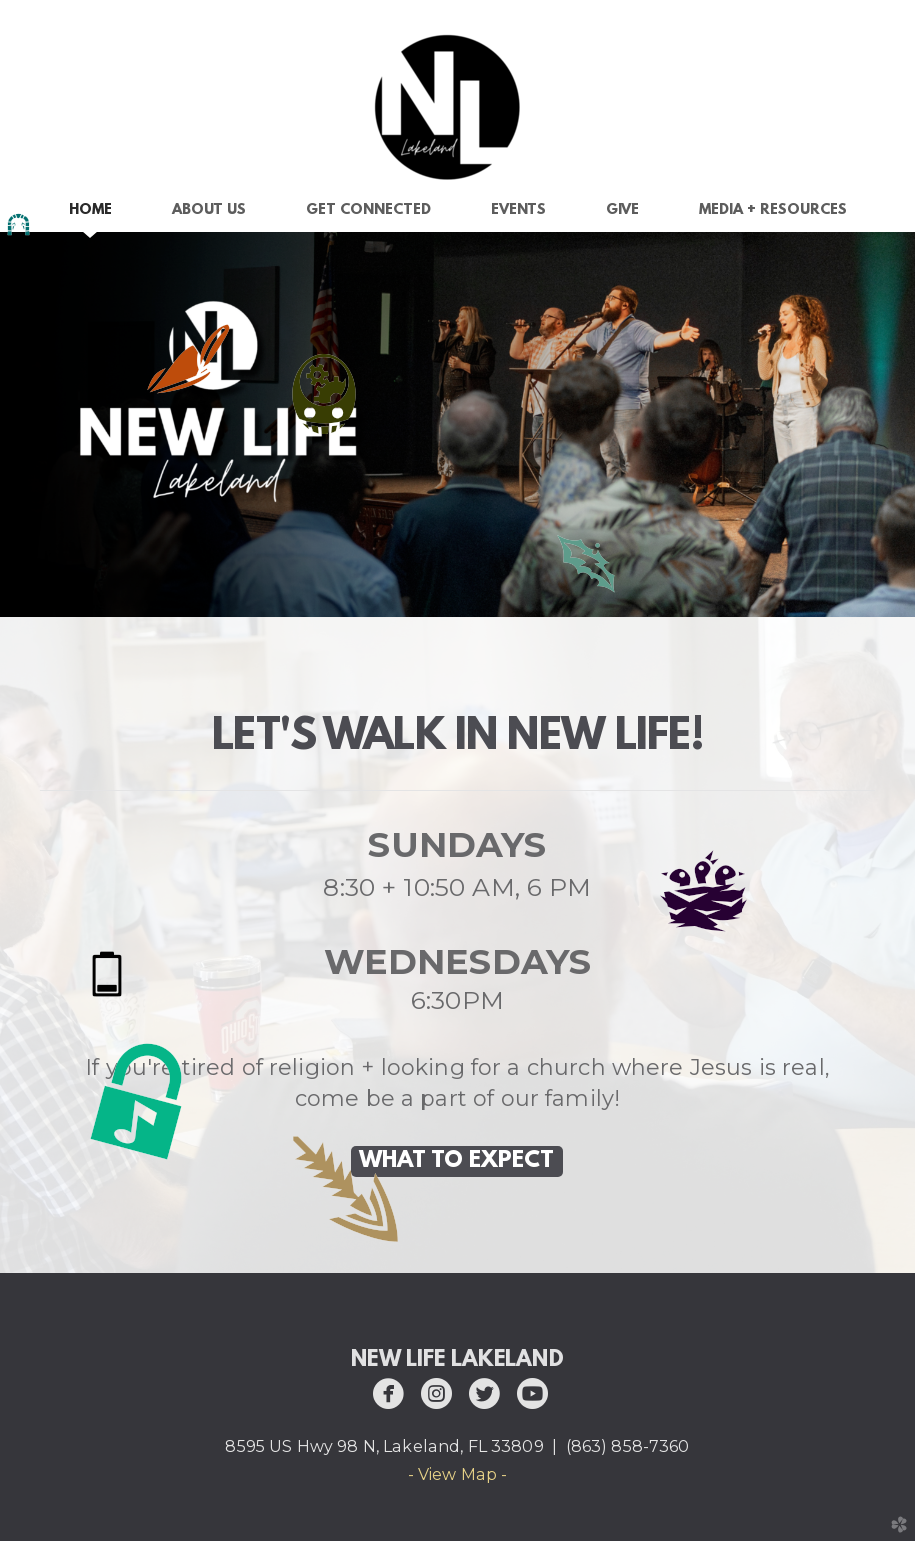 Image resolution: width=915 pixels, height=1541 pixels. Describe the element at coordinates (702, 889) in the screenshot. I see `view your nest or home feed` at that location.